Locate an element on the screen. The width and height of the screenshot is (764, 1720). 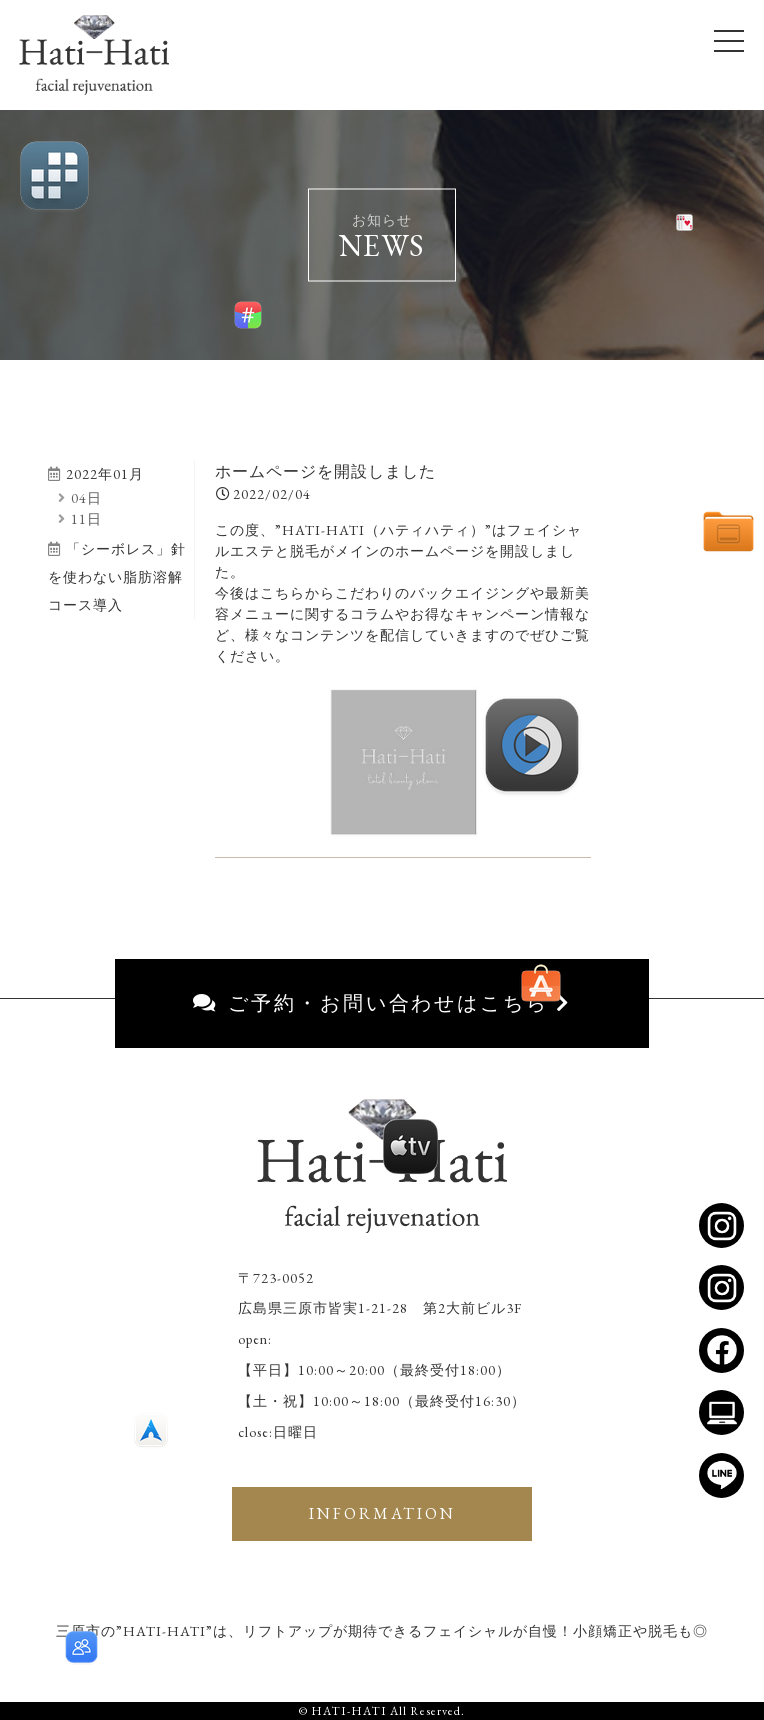
open the apple tv app is located at coordinates (410, 1146).